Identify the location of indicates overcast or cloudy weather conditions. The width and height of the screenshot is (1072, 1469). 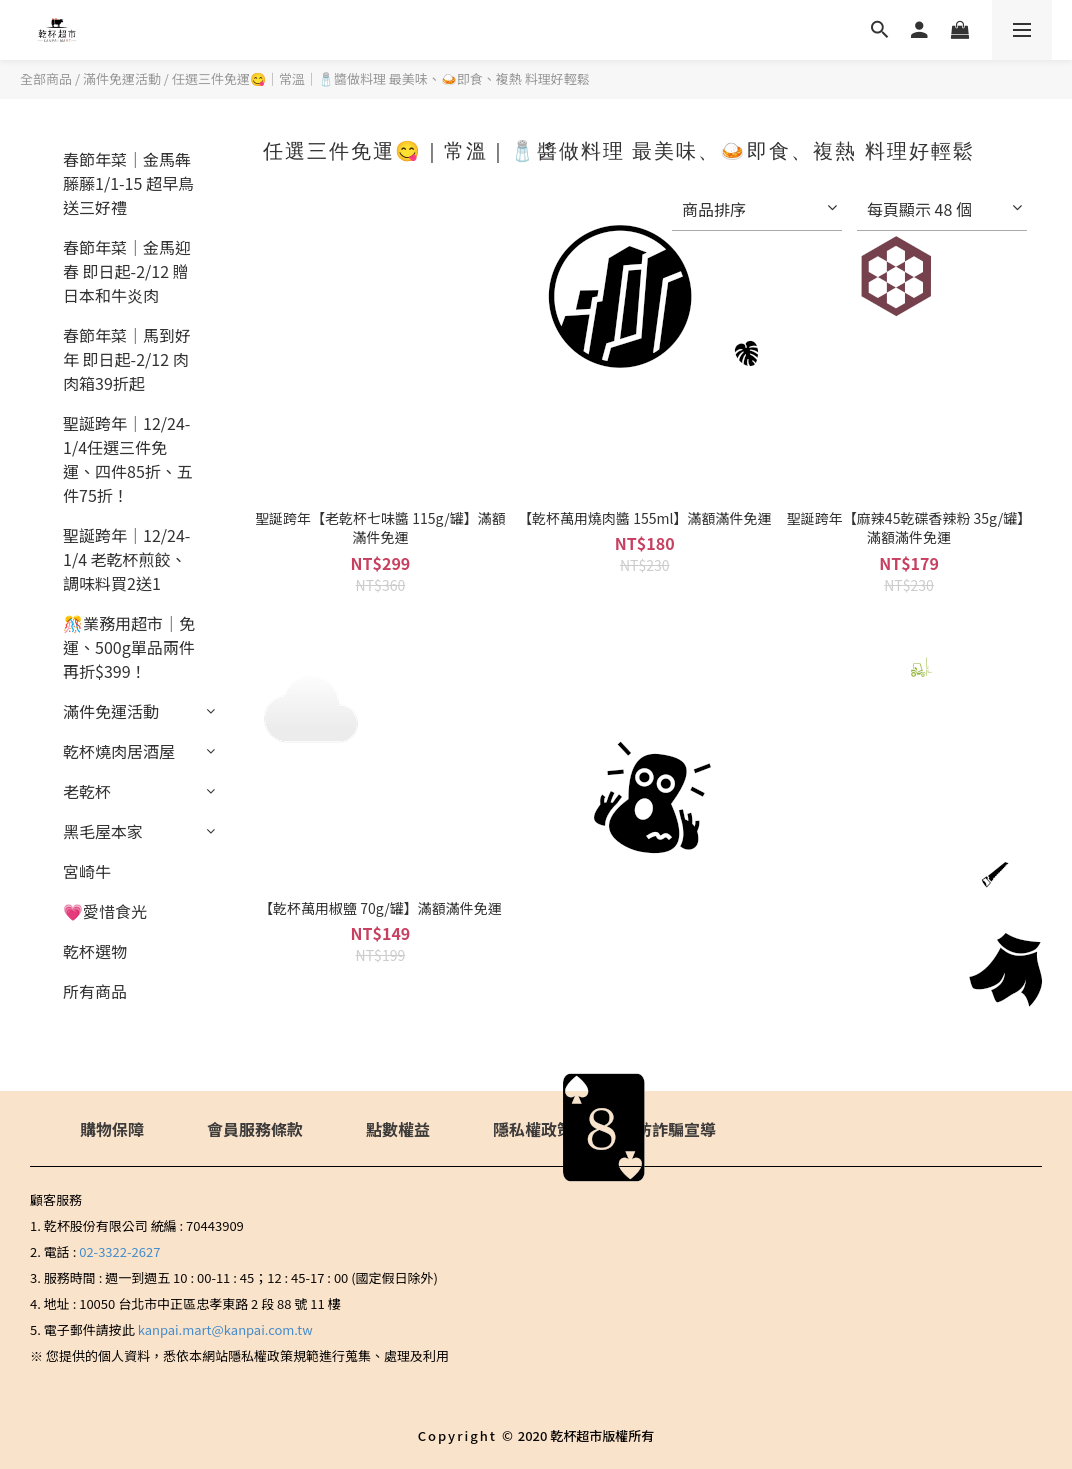
(311, 709).